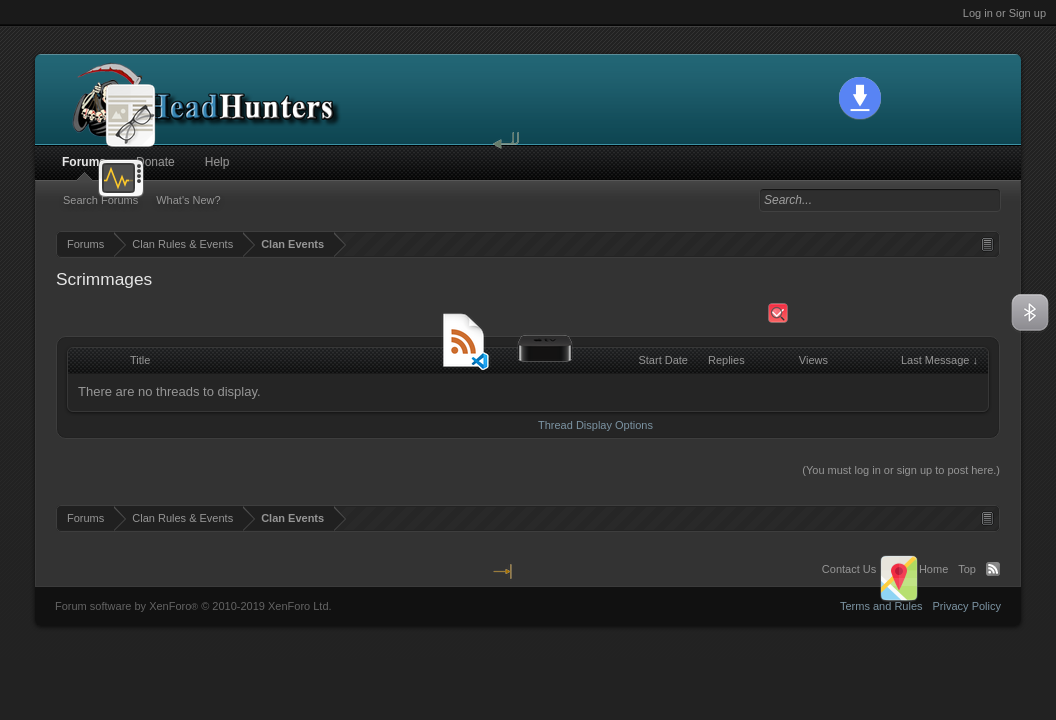  Describe the element at coordinates (545, 340) in the screenshot. I see `apple tv device icon` at that location.